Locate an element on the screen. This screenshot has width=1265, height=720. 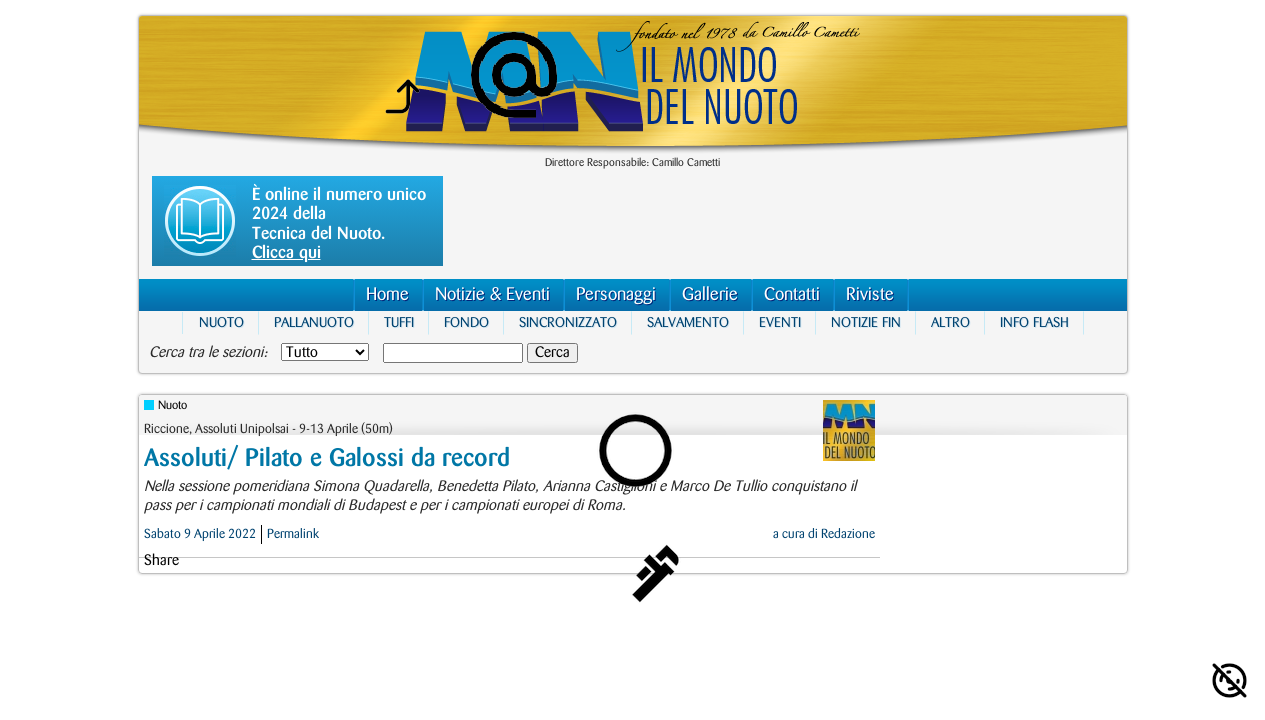
disc or media playback unavailable is located at coordinates (1229, 680).